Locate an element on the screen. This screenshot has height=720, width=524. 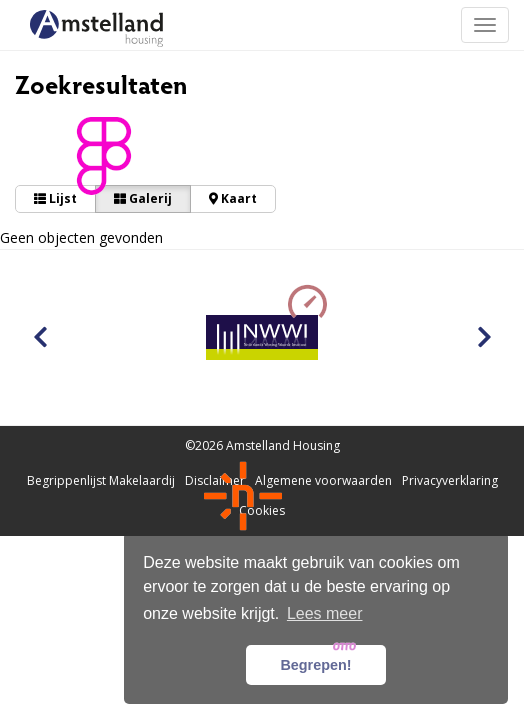
Netlify logo is located at coordinates (243, 496).